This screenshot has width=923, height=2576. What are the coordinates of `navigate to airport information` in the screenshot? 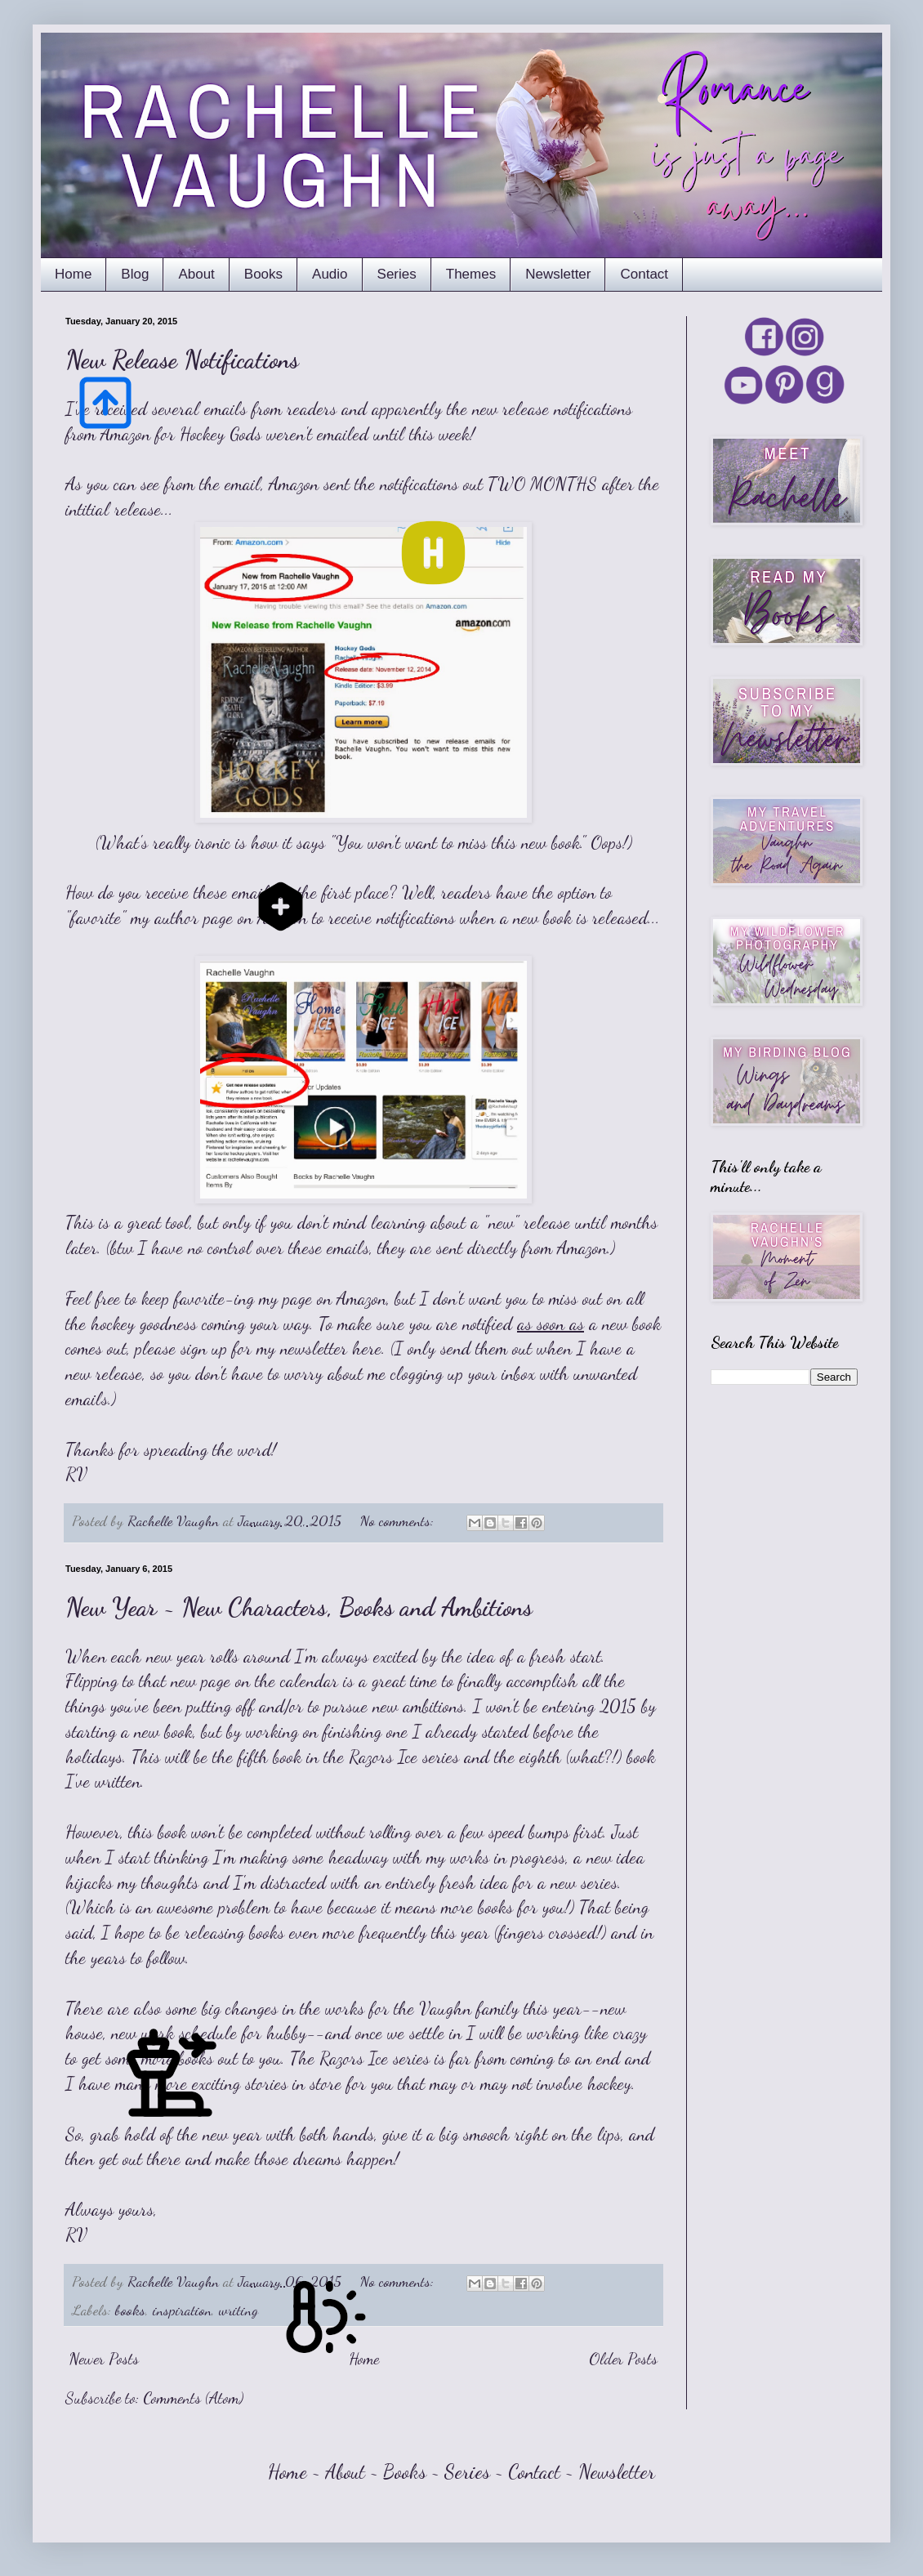 It's located at (170, 2074).